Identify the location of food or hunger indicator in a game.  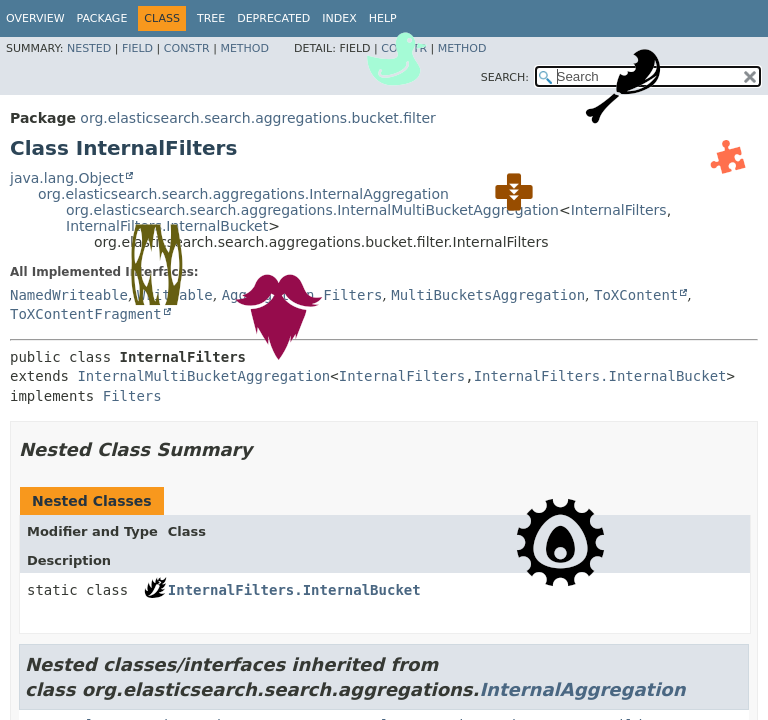
(623, 86).